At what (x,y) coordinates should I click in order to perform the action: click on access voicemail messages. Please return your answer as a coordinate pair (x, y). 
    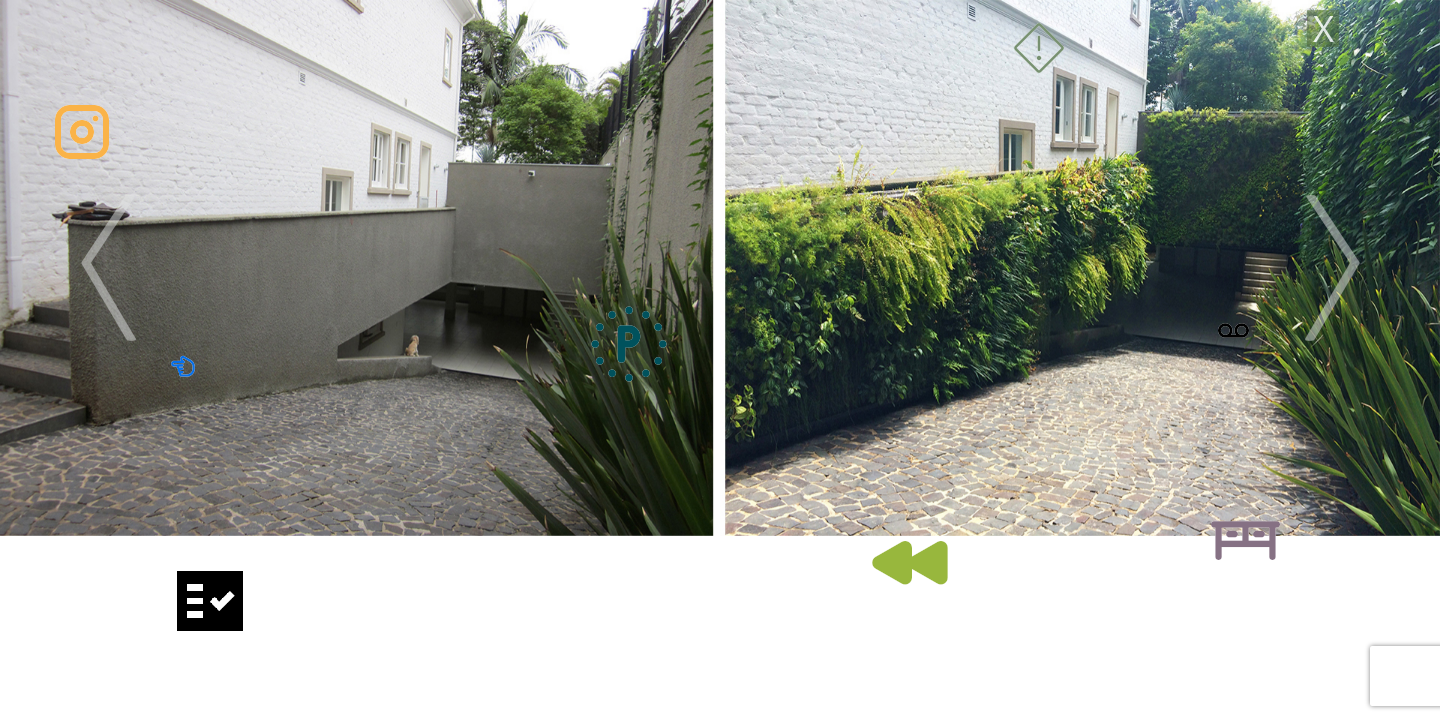
    Looking at the image, I should click on (1233, 330).